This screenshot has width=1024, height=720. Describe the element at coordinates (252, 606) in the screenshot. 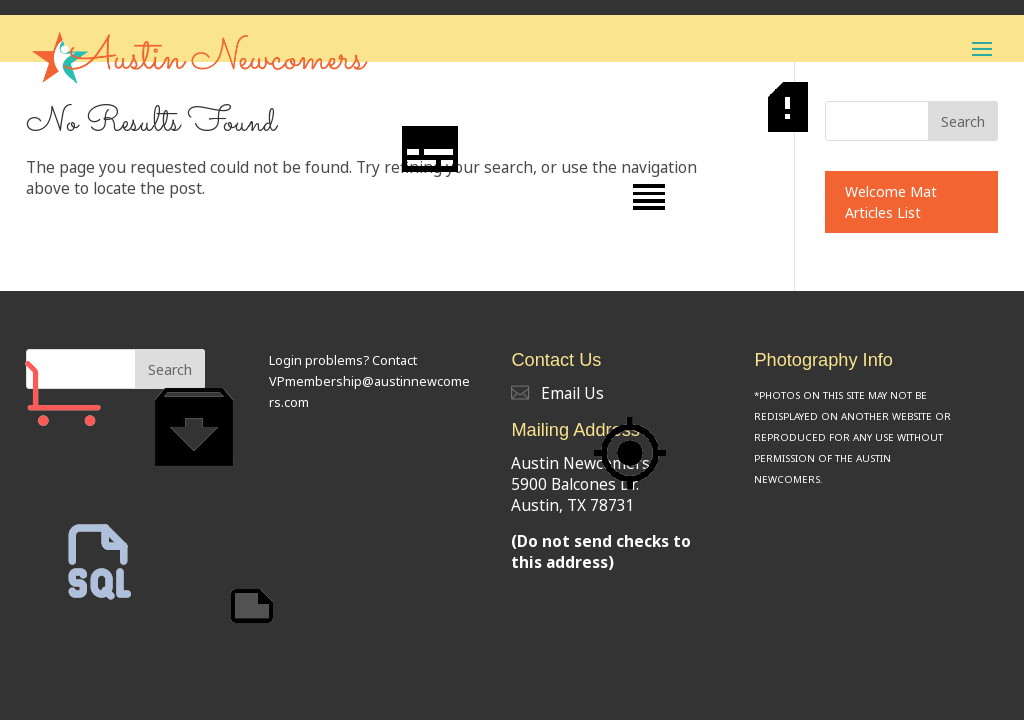

I see `create a new note` at that location.